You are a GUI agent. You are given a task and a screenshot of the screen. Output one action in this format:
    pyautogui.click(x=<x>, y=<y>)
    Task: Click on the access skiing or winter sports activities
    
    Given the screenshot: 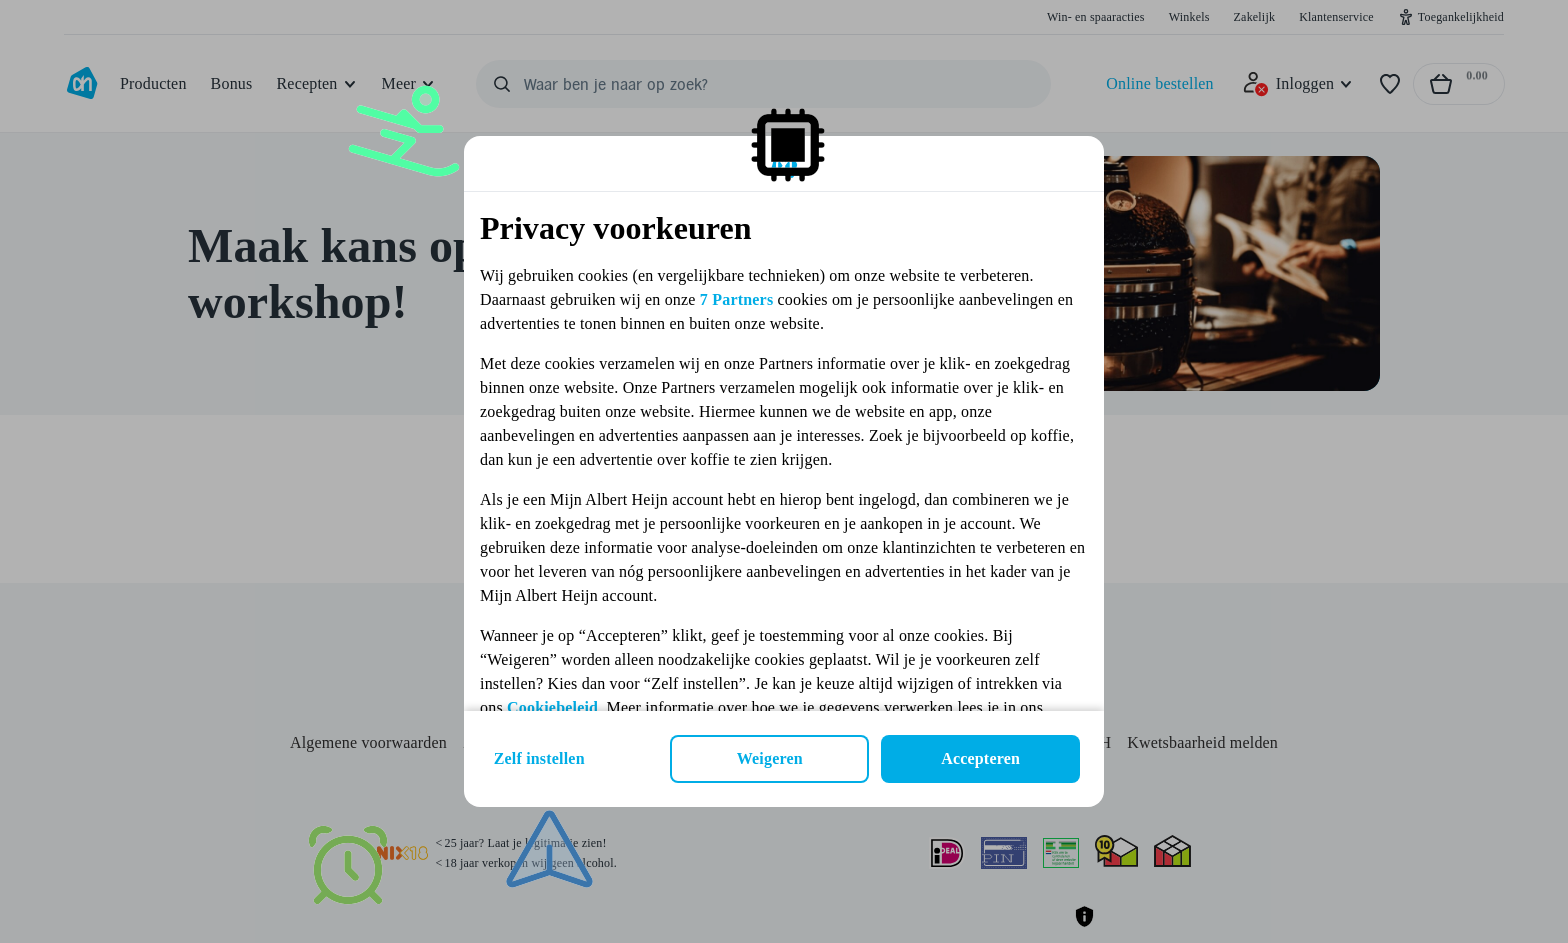 What is the action you would take?
    pyautogui.click(x=404, y=133)
    